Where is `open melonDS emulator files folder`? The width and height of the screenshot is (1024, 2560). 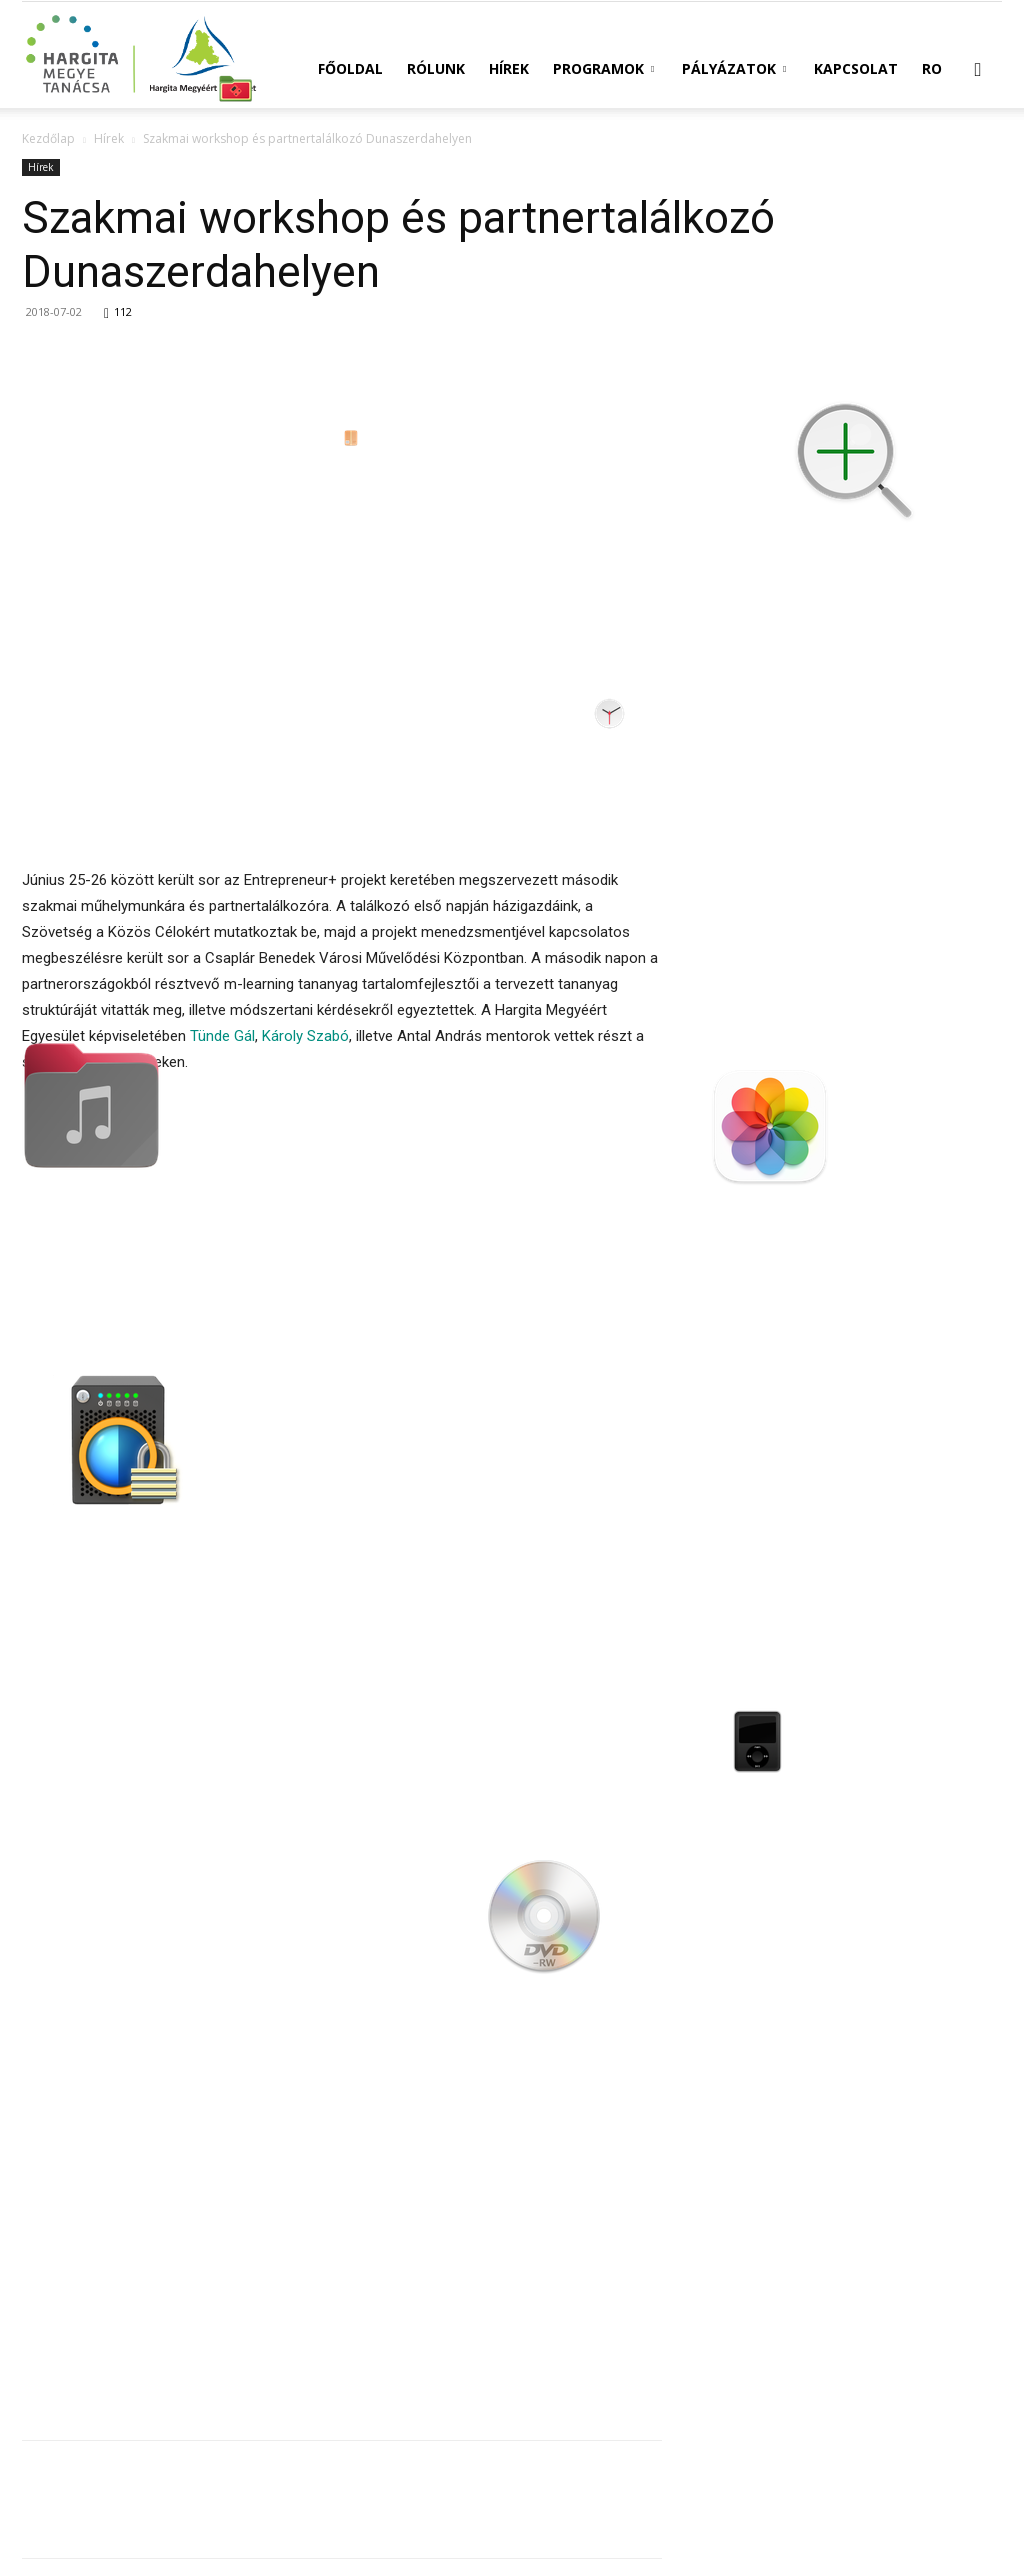 open melonDS emulator files folder is located at coordinates (235, 89).